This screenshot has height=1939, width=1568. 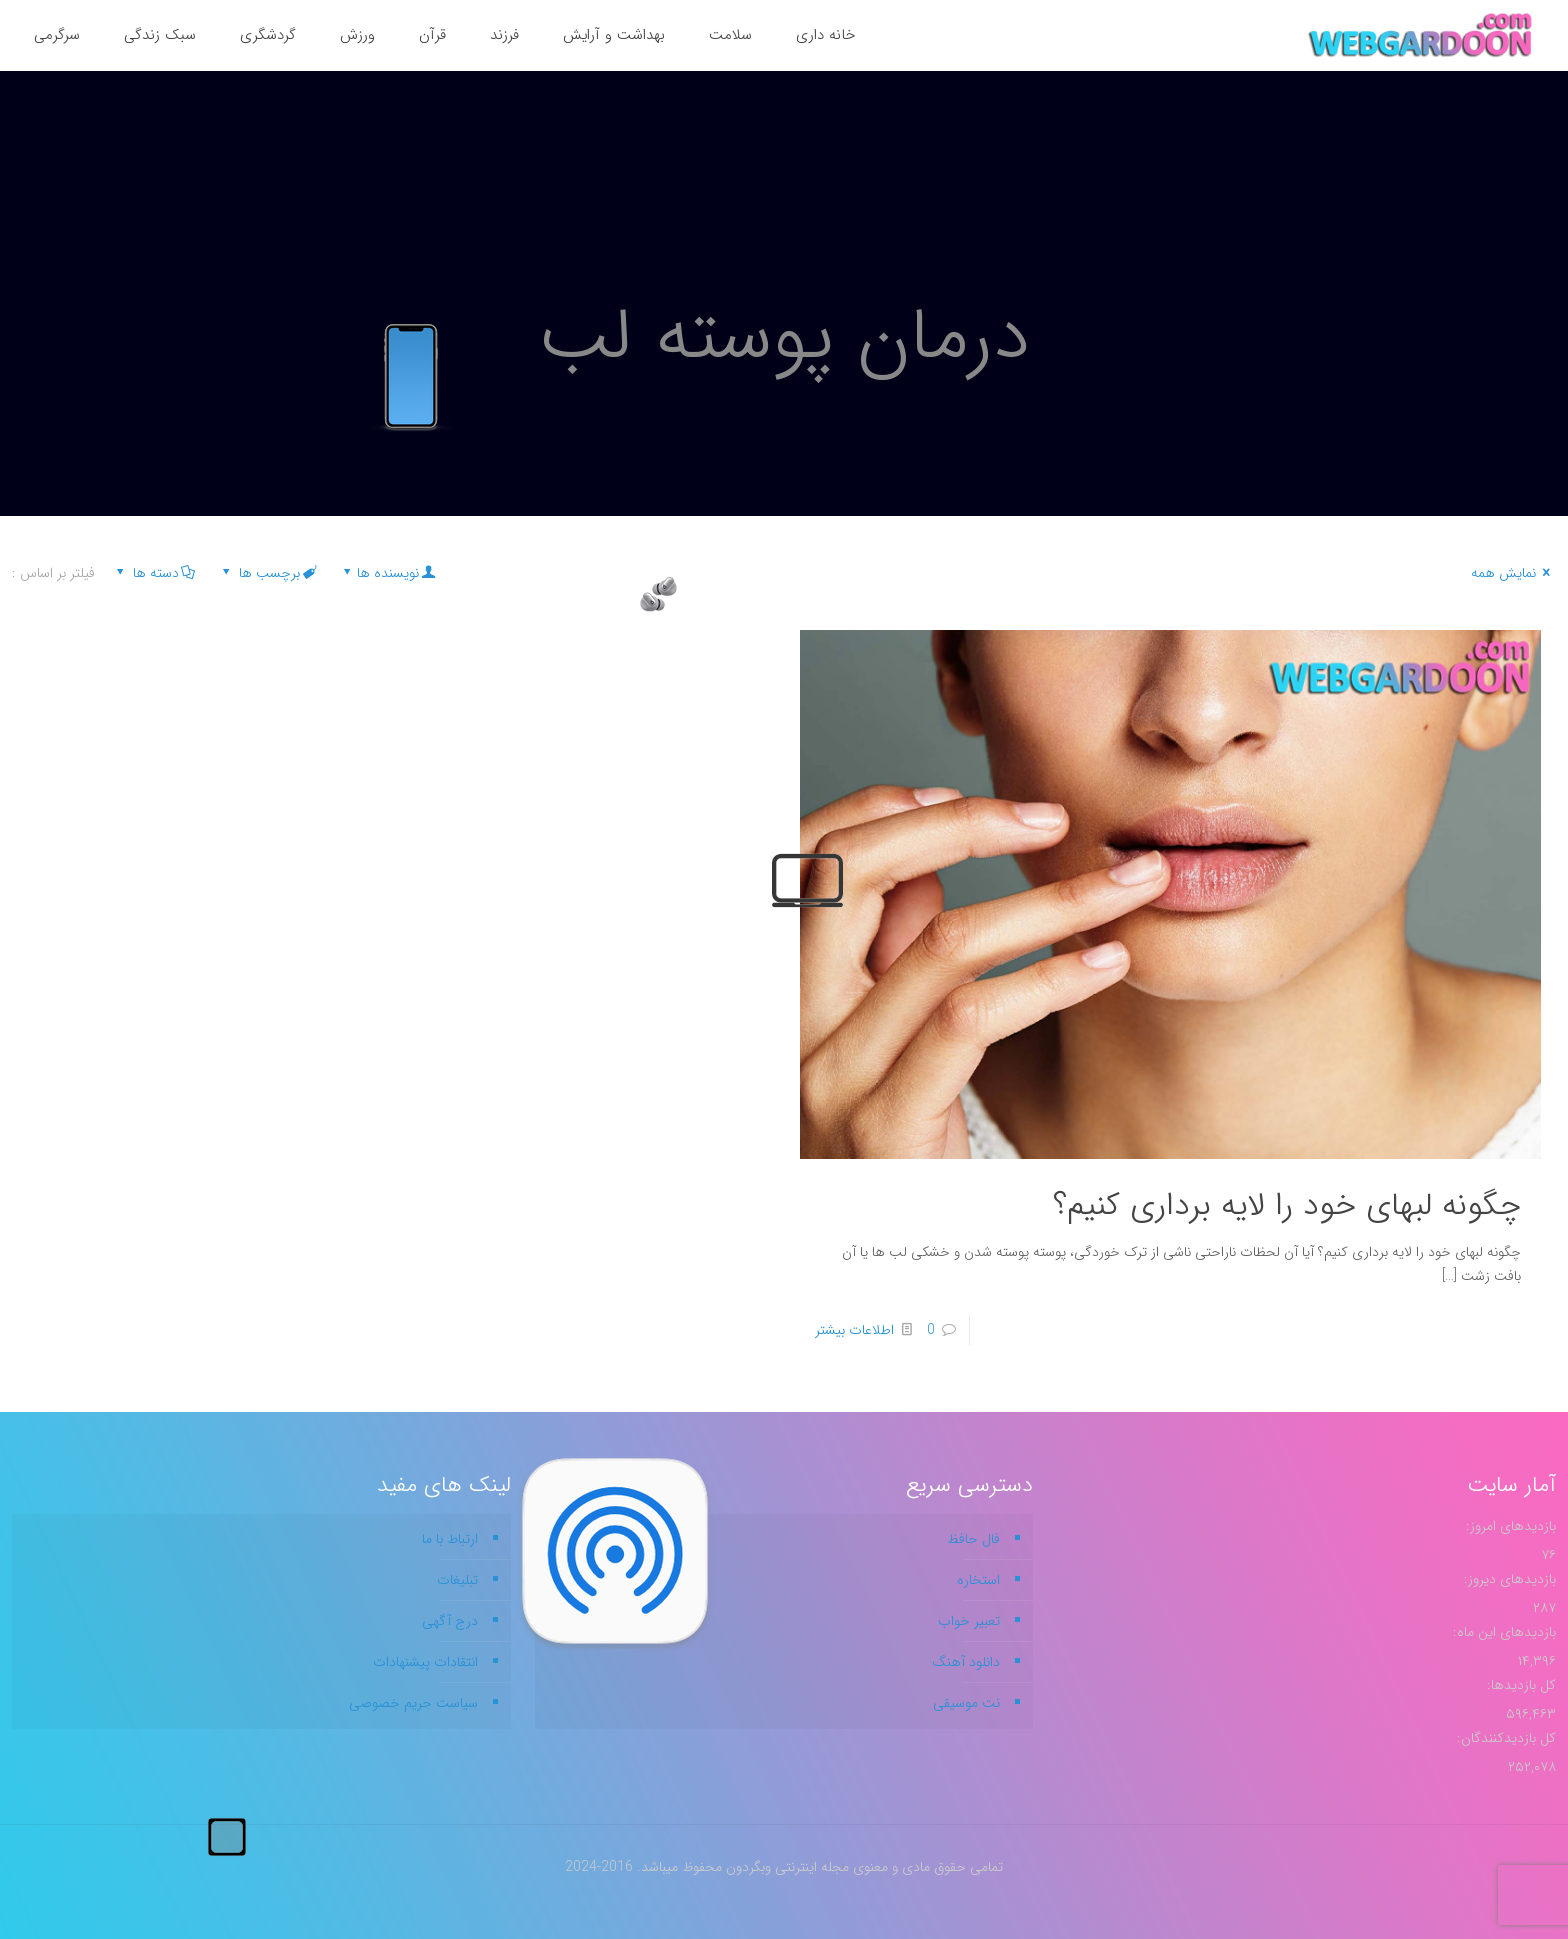 I want to click on open AirDrop to share files wirelessly, so click(x=615, y=1551).